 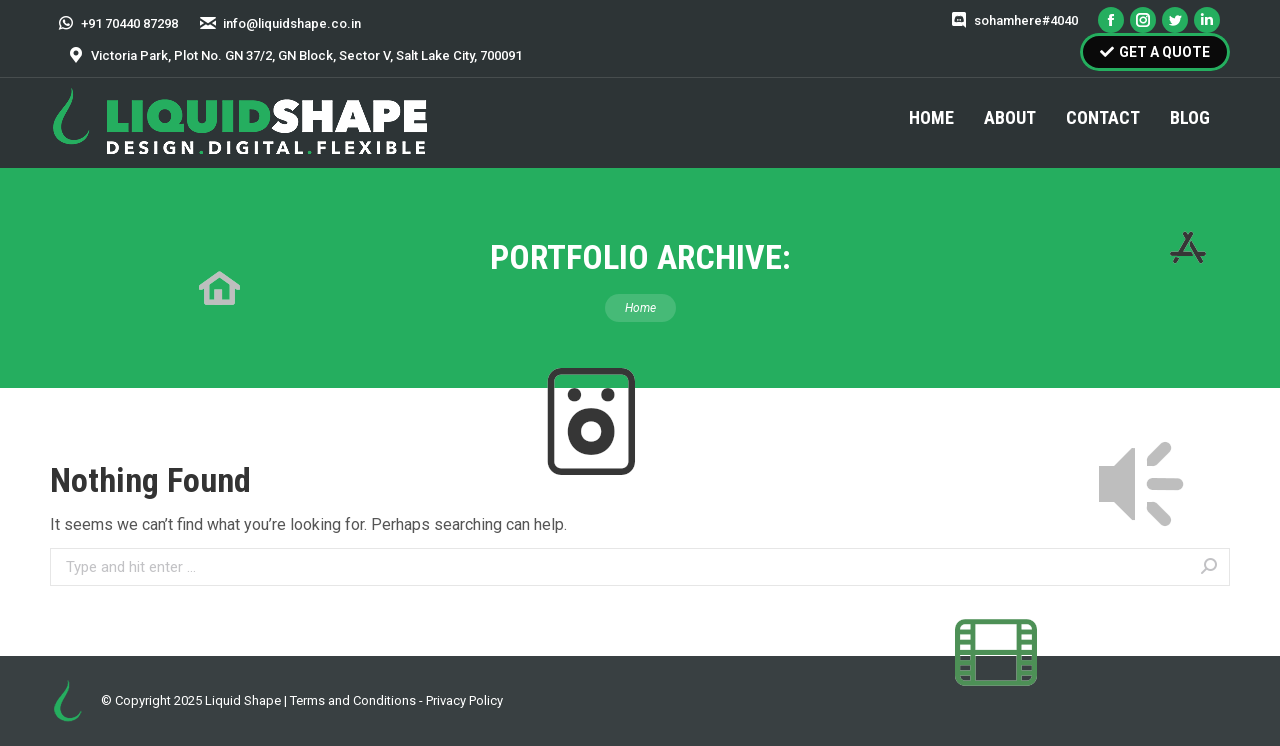 What do you see at coordinates (594, 421) in the screenshot?
I see `open rhythmbox music player` at bounding box center [594, 421].